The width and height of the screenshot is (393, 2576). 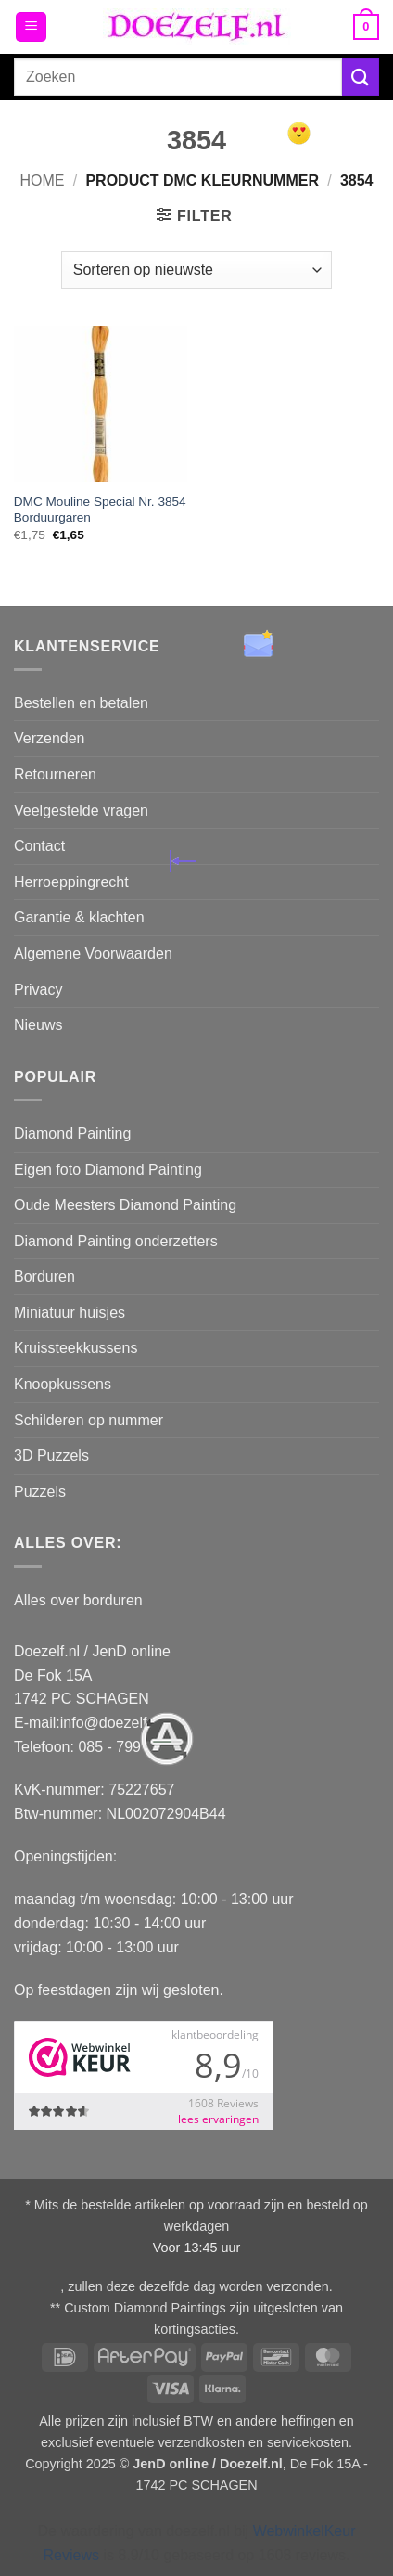 What do you see at coordinates (167, 1739) in the screenshot?
I see `check for available system updates` at bounding box center [167, 1739].